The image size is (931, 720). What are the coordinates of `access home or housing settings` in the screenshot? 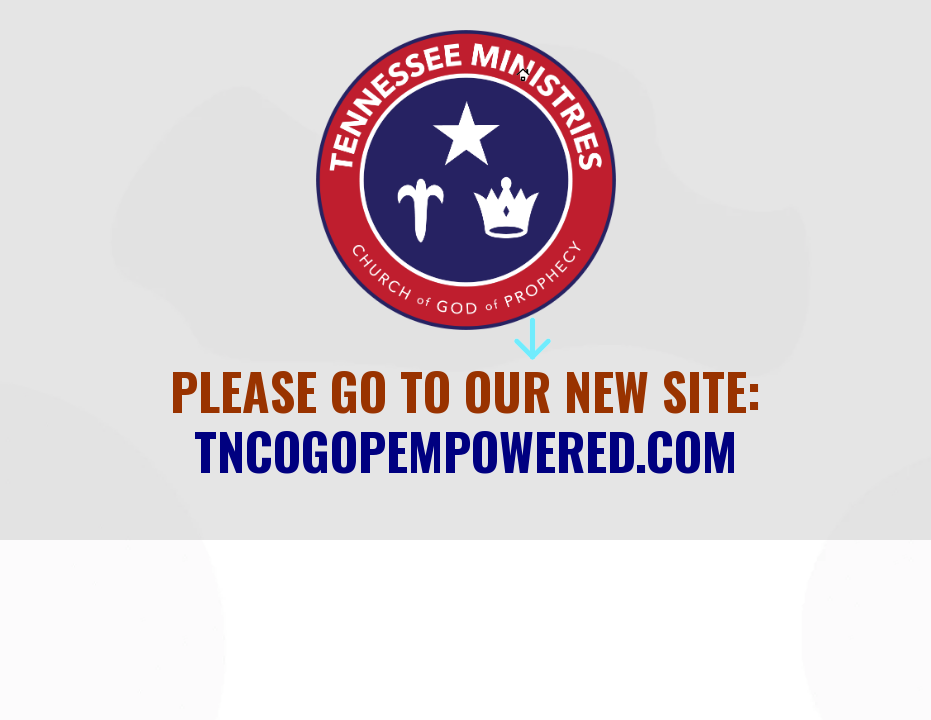 It's located at (523, 75).